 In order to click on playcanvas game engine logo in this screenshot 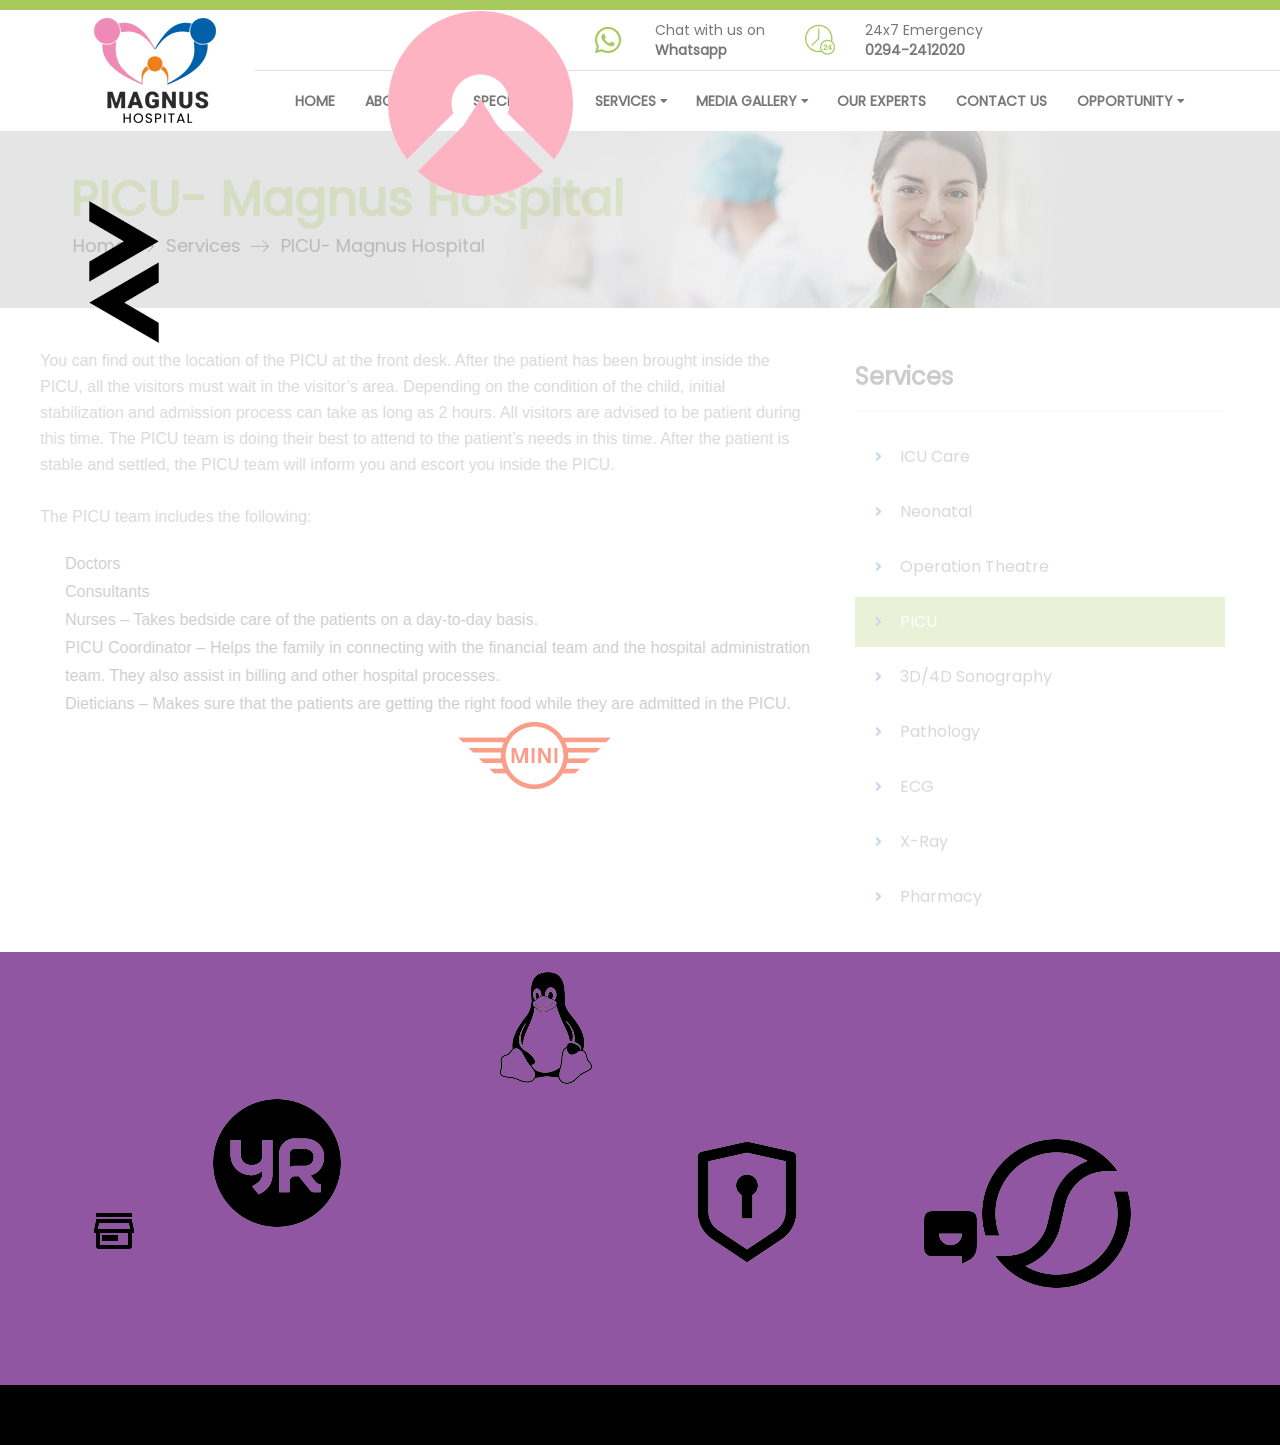, I will do `click(124, 272)`.